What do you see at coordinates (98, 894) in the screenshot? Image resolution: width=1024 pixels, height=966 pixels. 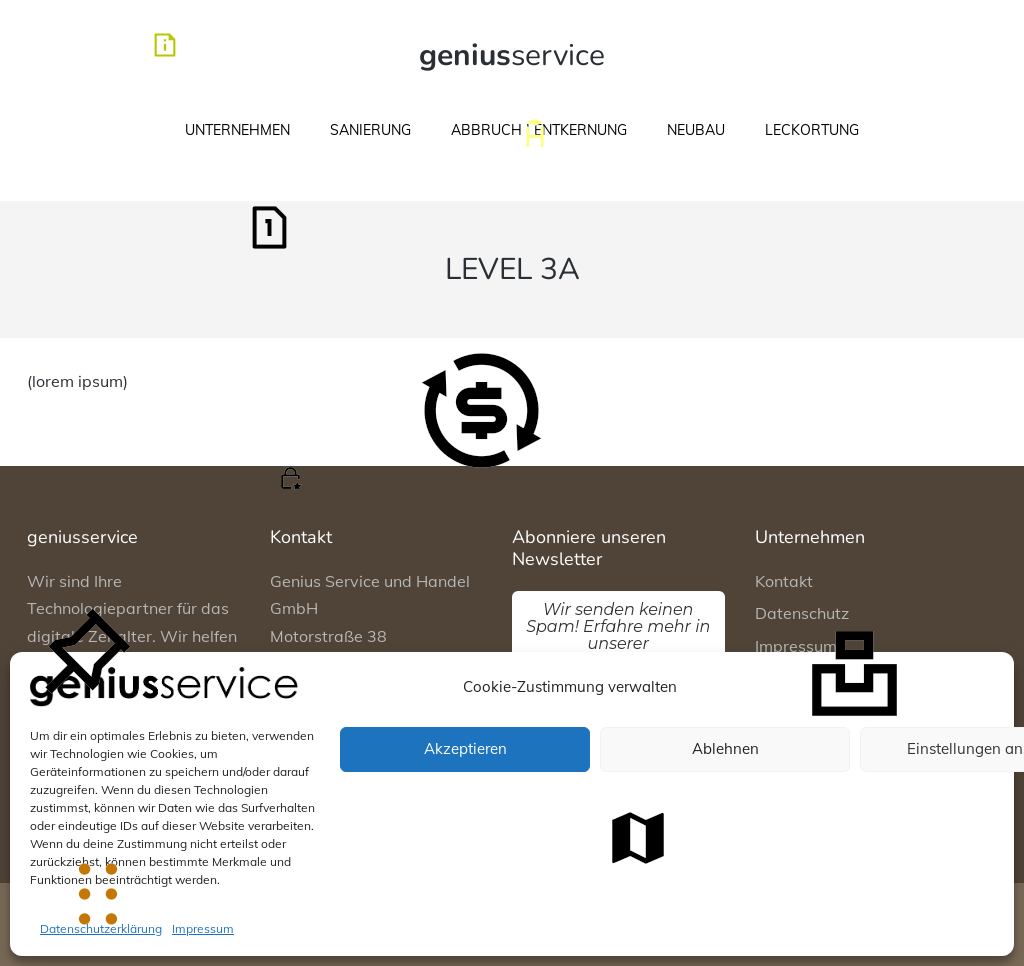 I see `drag to reorder this item` at bounding box center [98, 894].